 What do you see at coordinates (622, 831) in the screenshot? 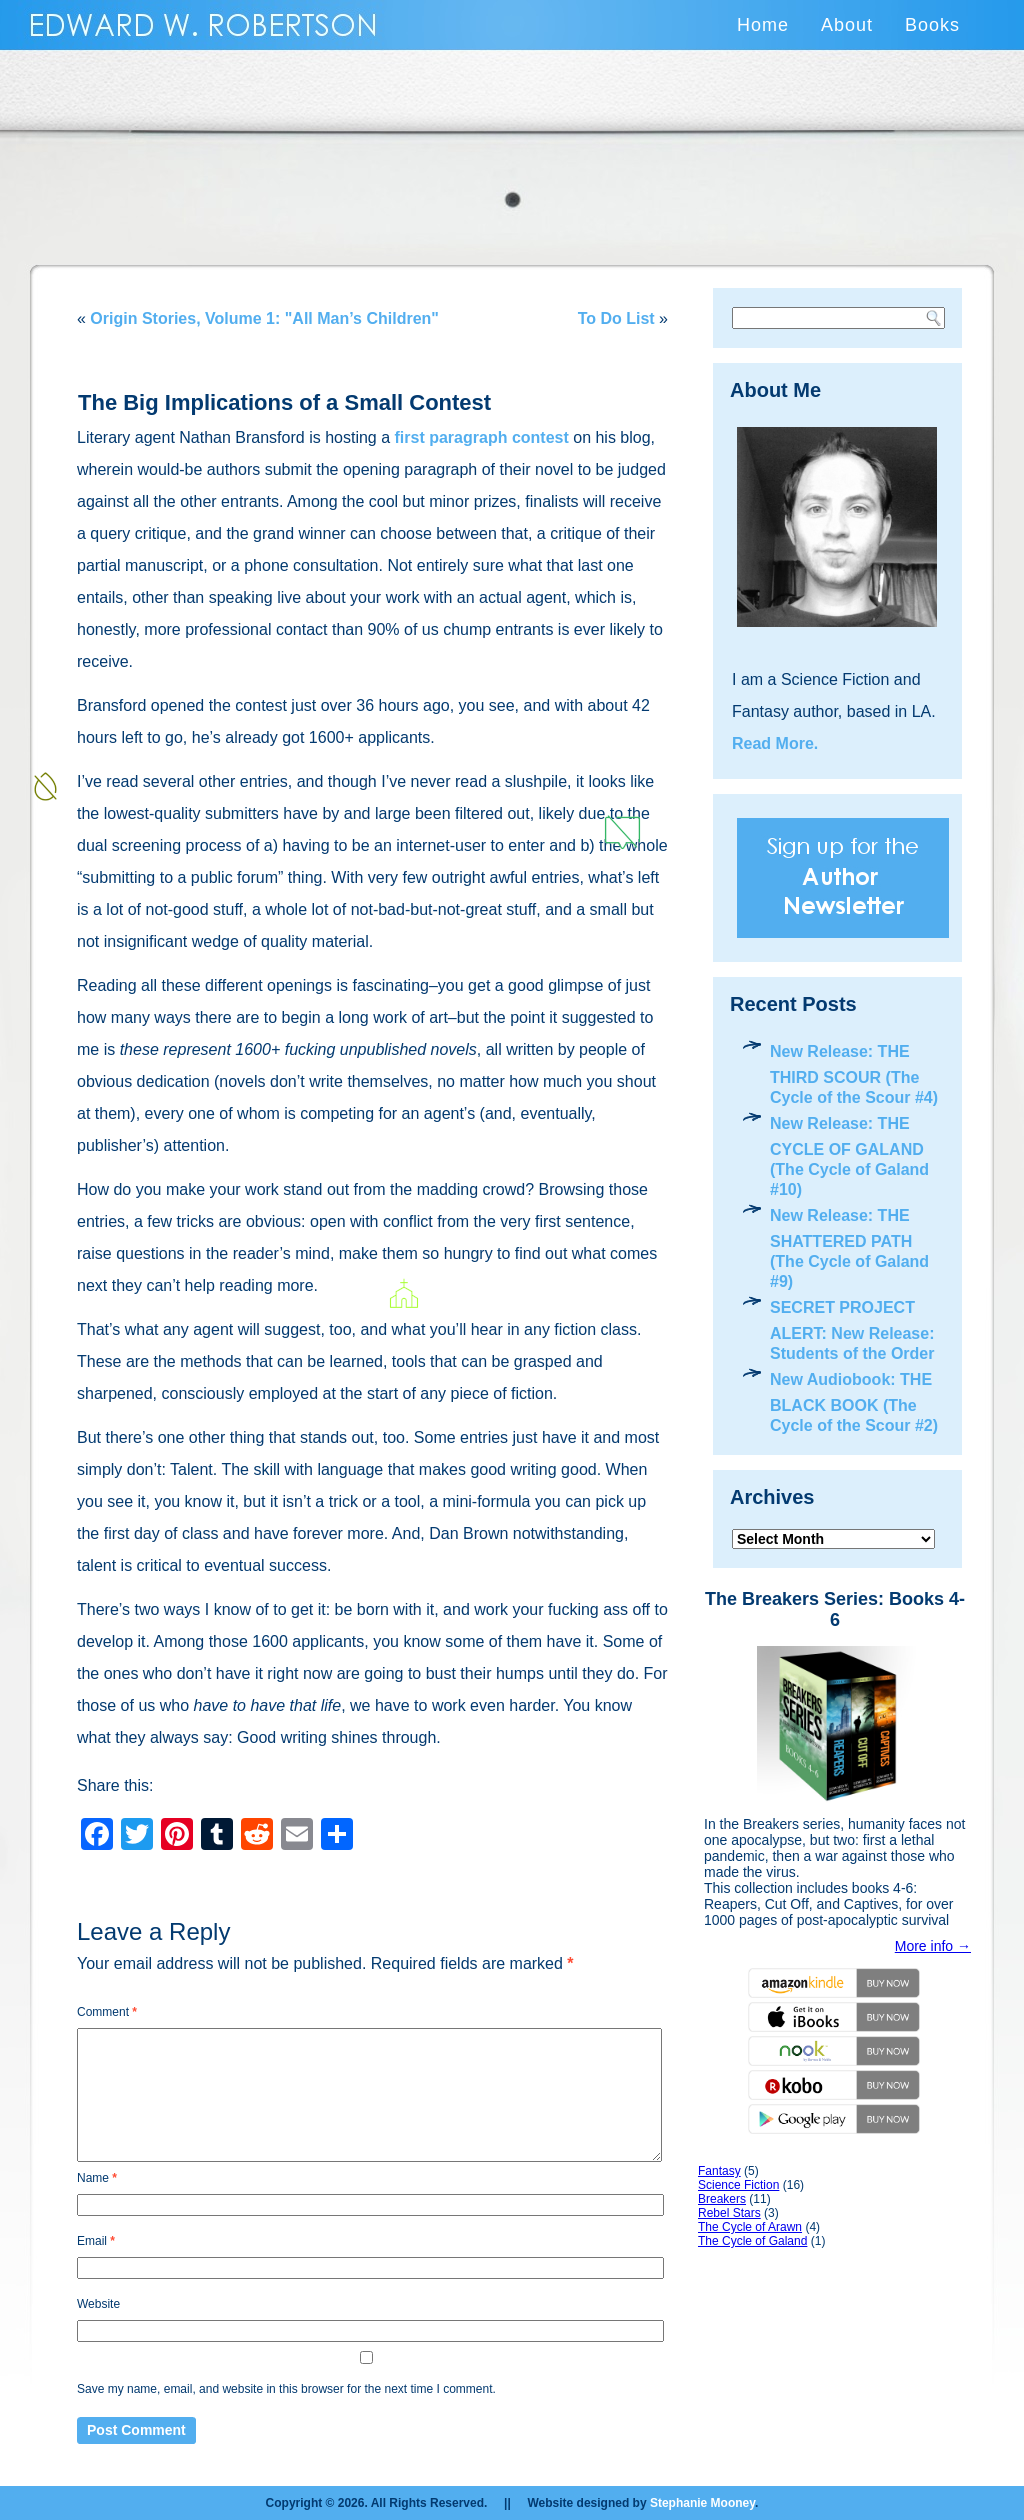
I see `mute or disable chat notifications` at bounding box center [622, 831].